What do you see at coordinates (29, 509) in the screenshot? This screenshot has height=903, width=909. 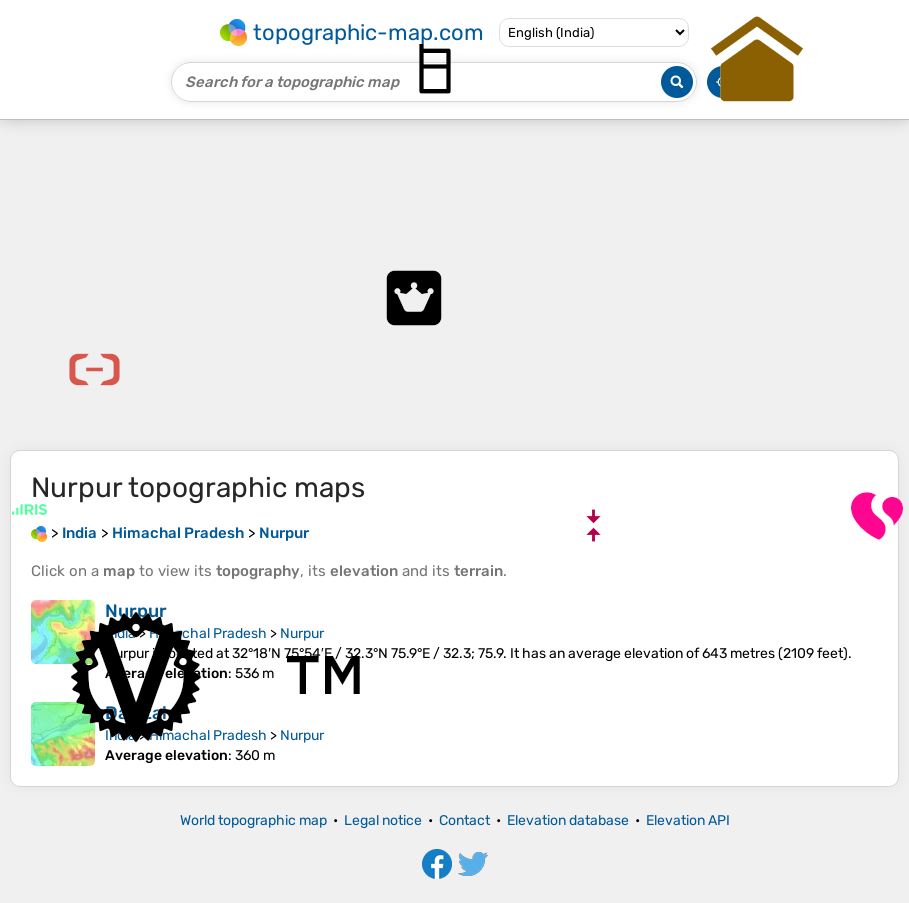 I see `iris brand logo` at bounding box center [29, 509].